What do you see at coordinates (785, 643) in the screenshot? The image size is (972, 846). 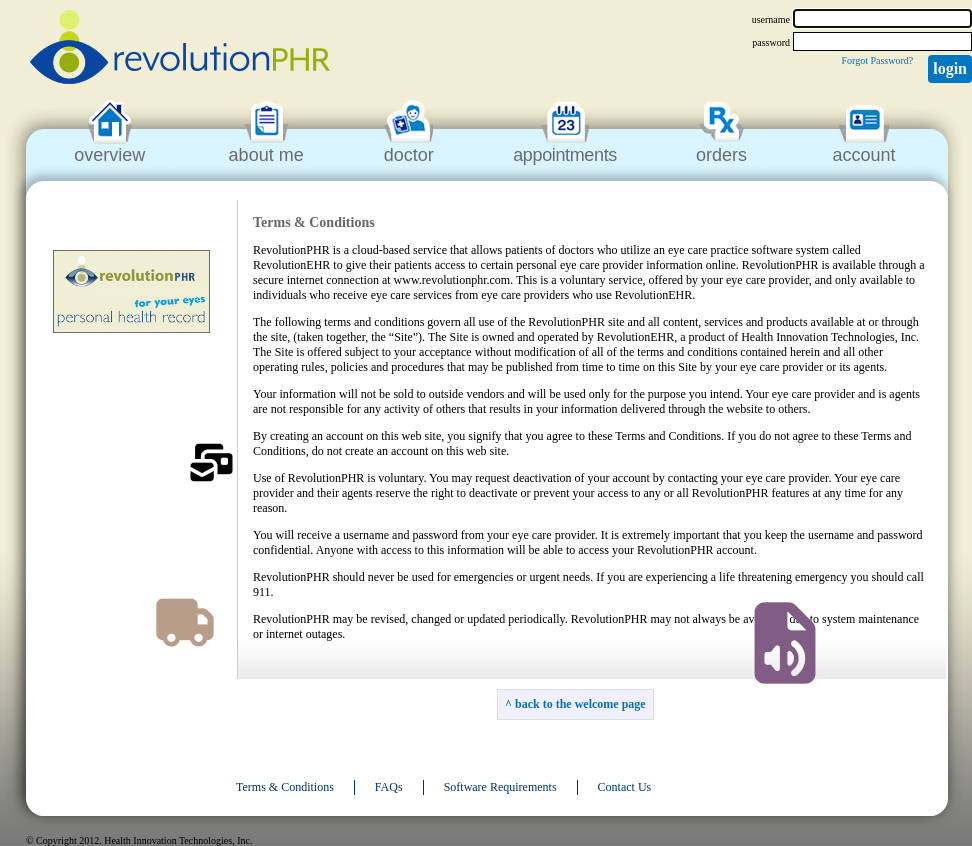 I see `open an audio file` at bounding box center [785, 643].